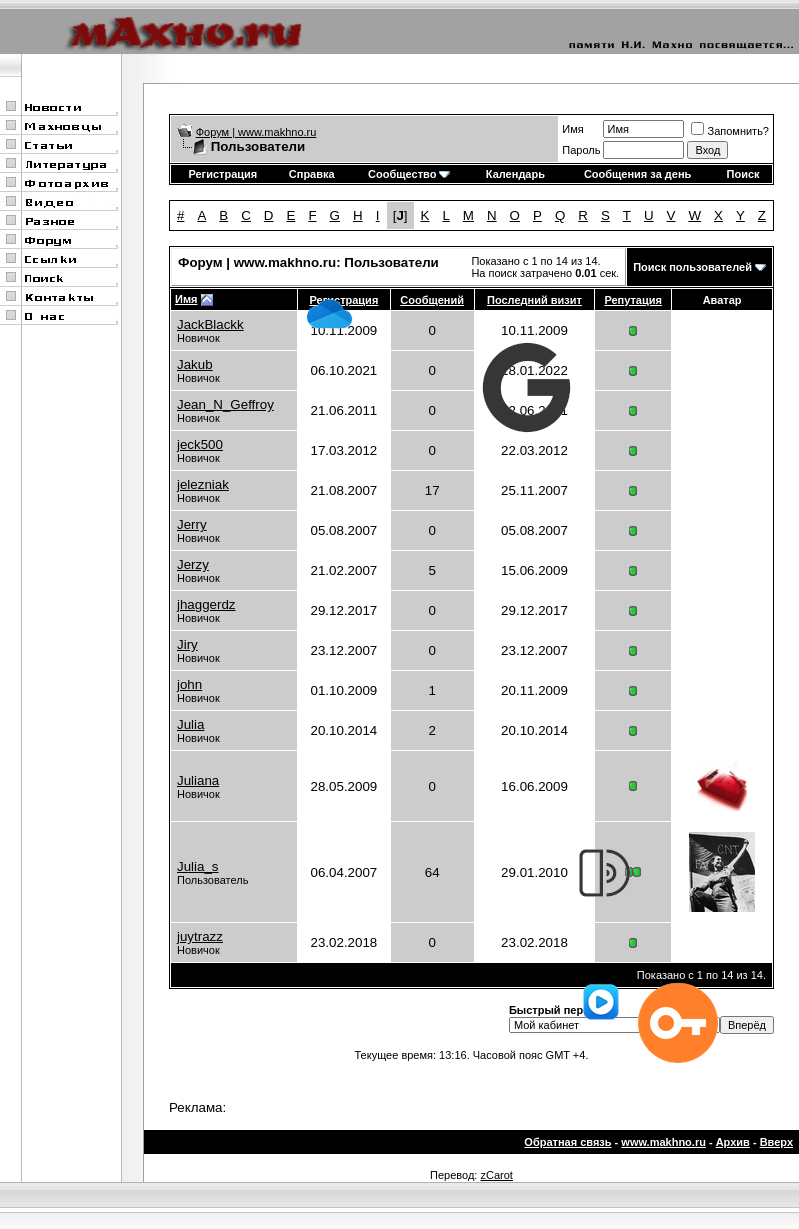 The image size is (799, 1229). I want to click on sign in with your Google account, so click(526, 387).